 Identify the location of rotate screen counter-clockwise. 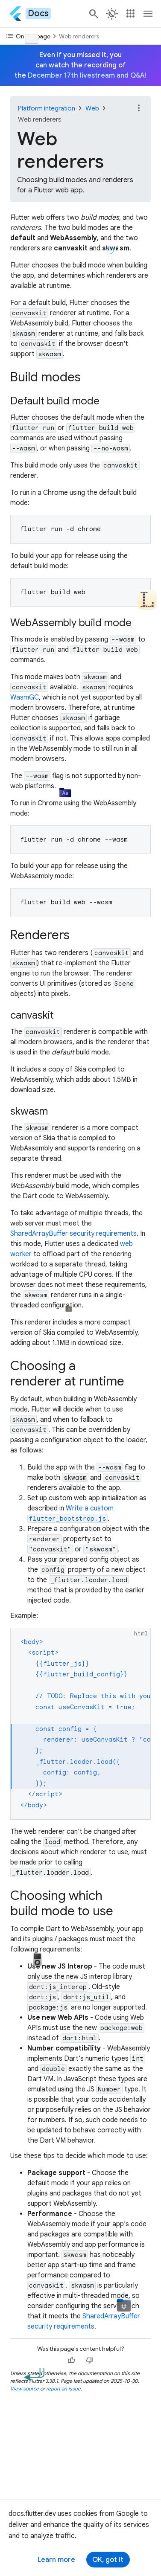
(110, 252).